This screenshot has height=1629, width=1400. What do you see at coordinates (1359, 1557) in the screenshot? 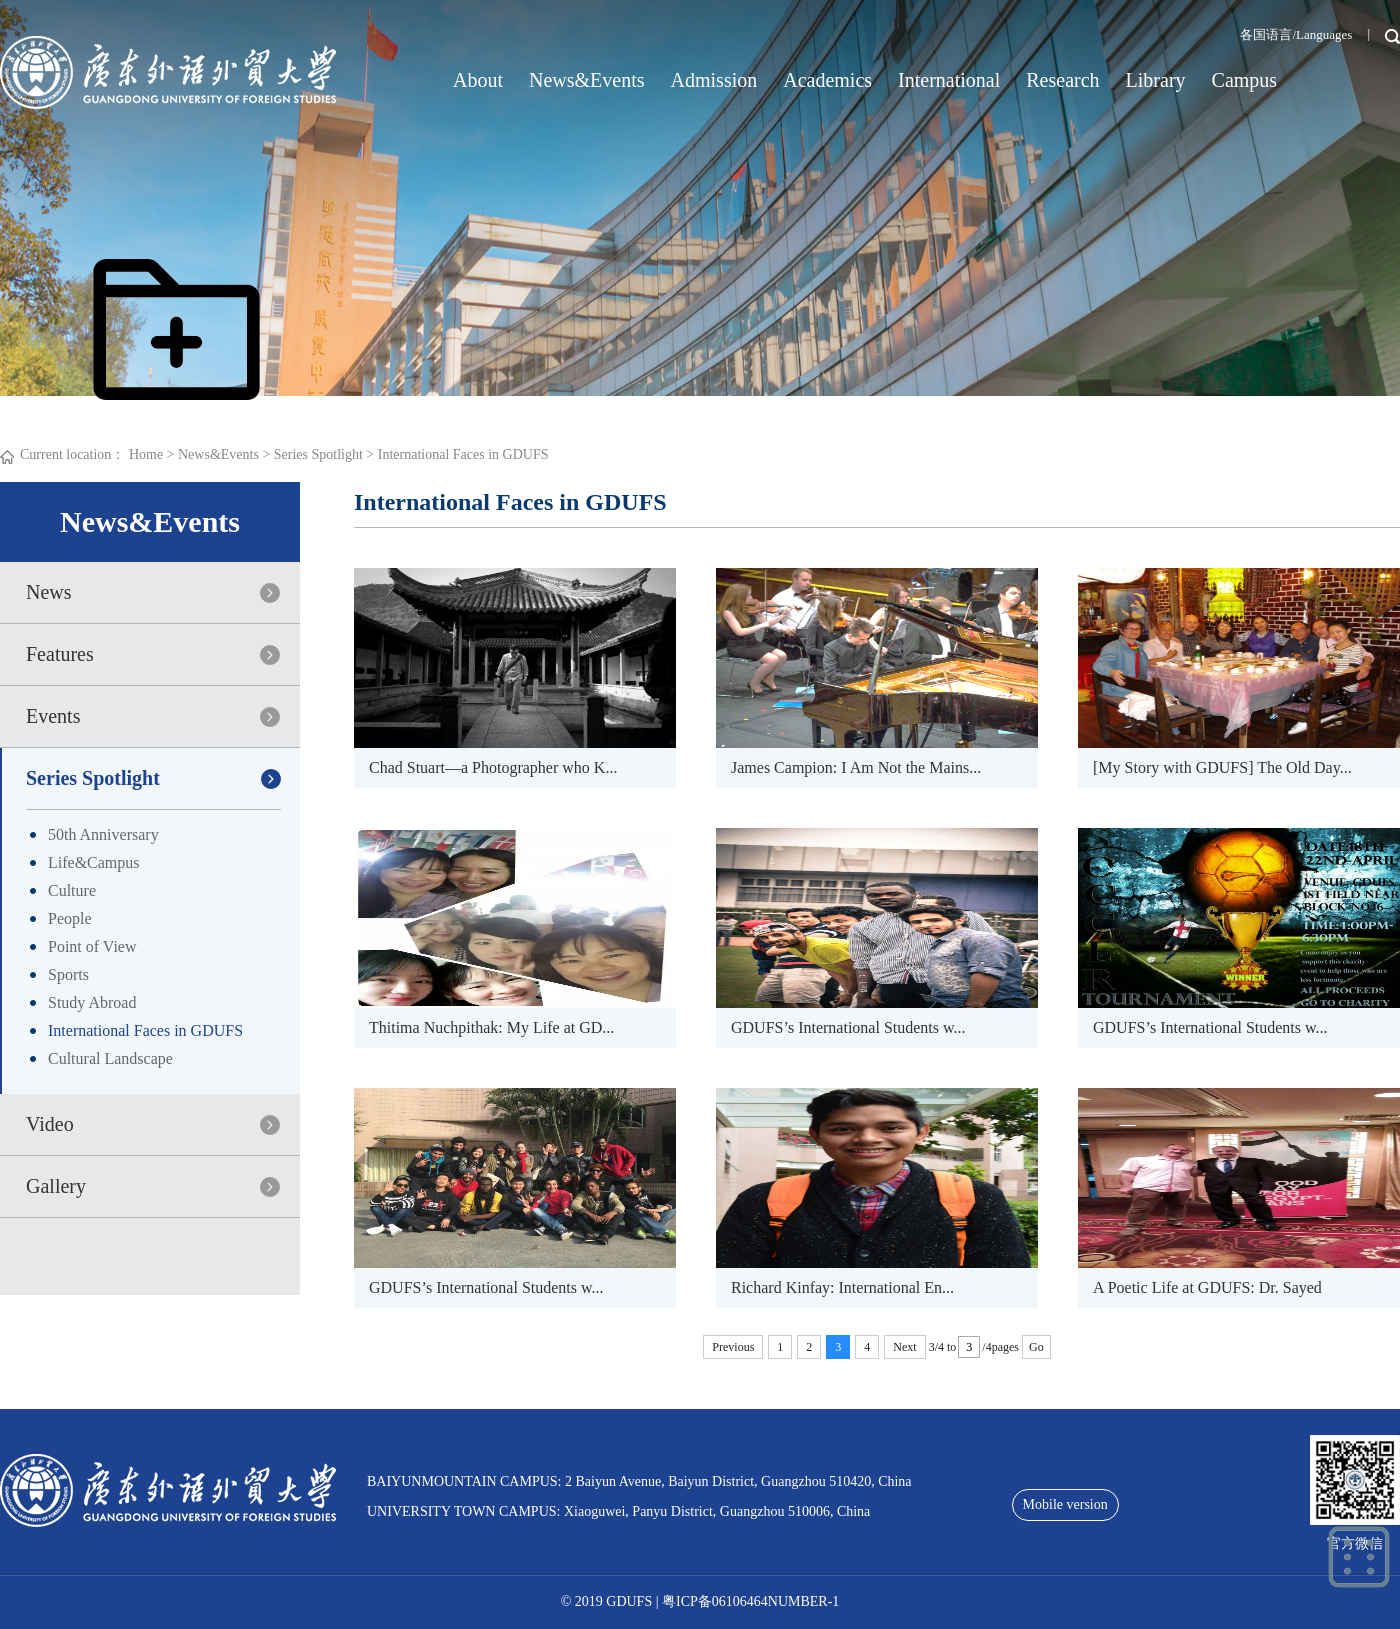
I see `randomize or shuffle content` at bounding box center [1359, 1557].